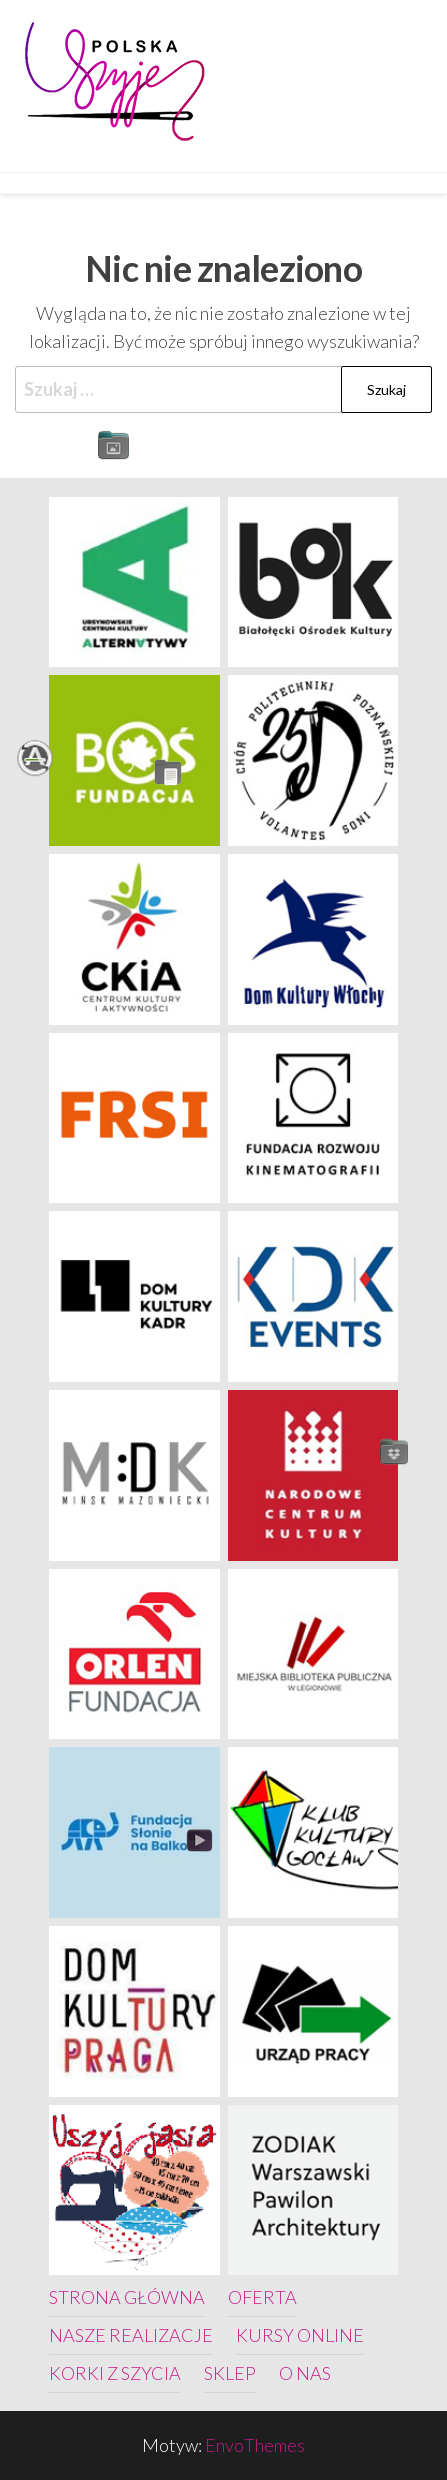  What do you see at coordinates (113, 444) in the screenshot?
I see `open your pictures folder` at bounding box center [113, 444].